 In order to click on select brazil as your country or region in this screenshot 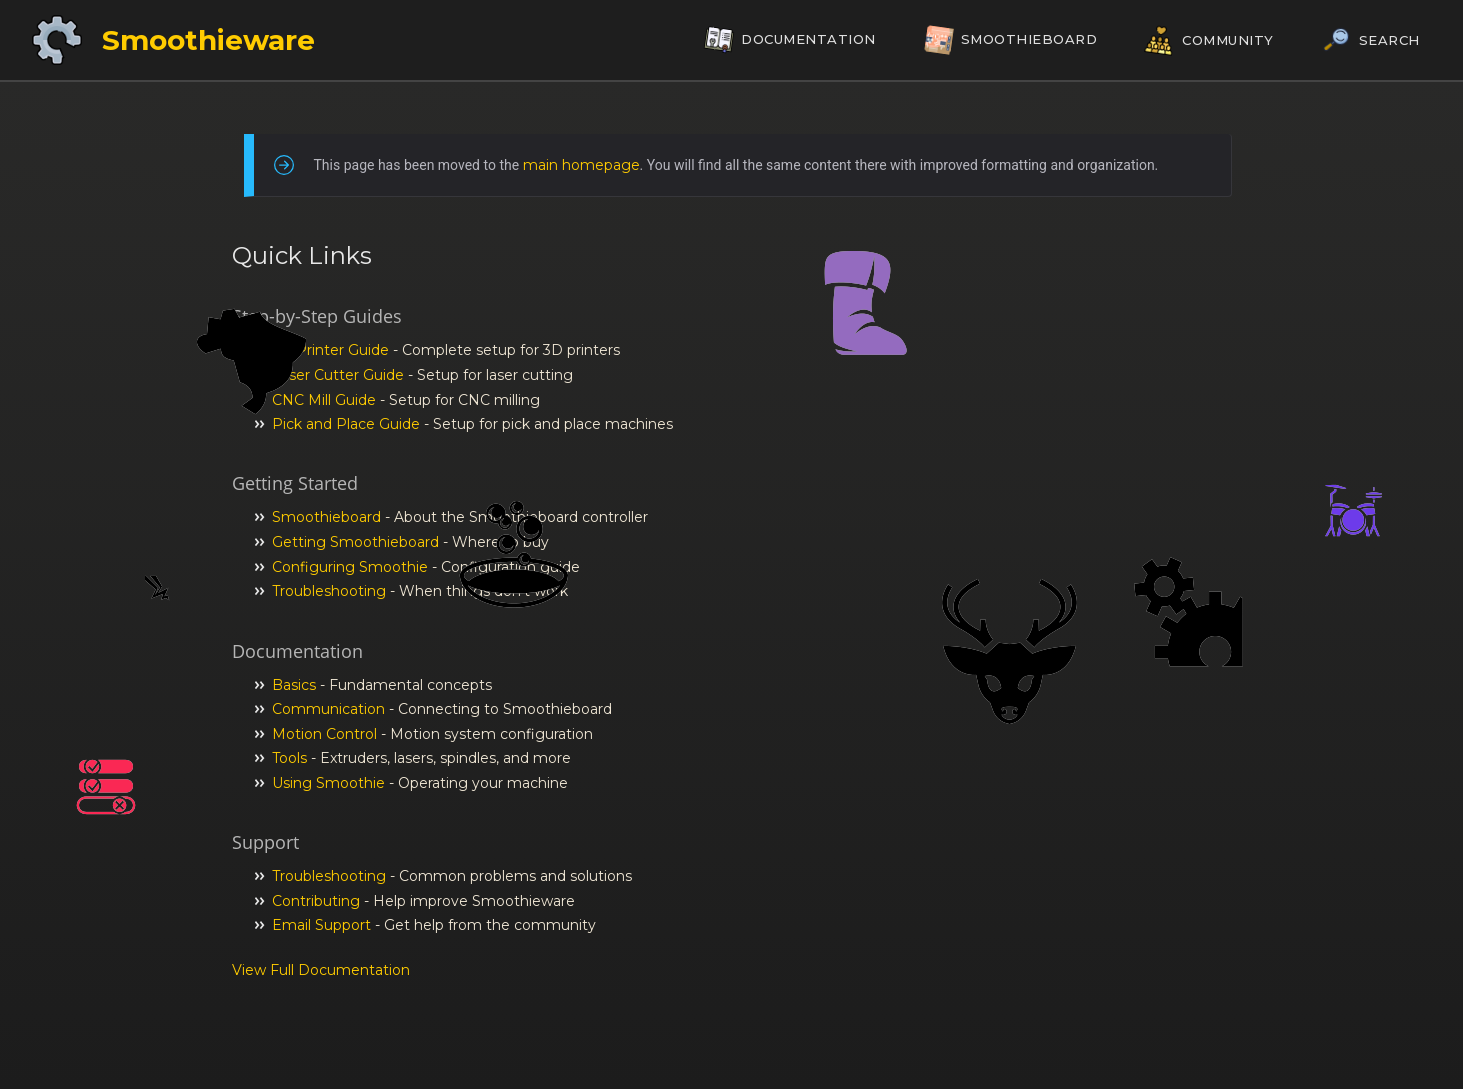, I will do `click(251, 361)`.